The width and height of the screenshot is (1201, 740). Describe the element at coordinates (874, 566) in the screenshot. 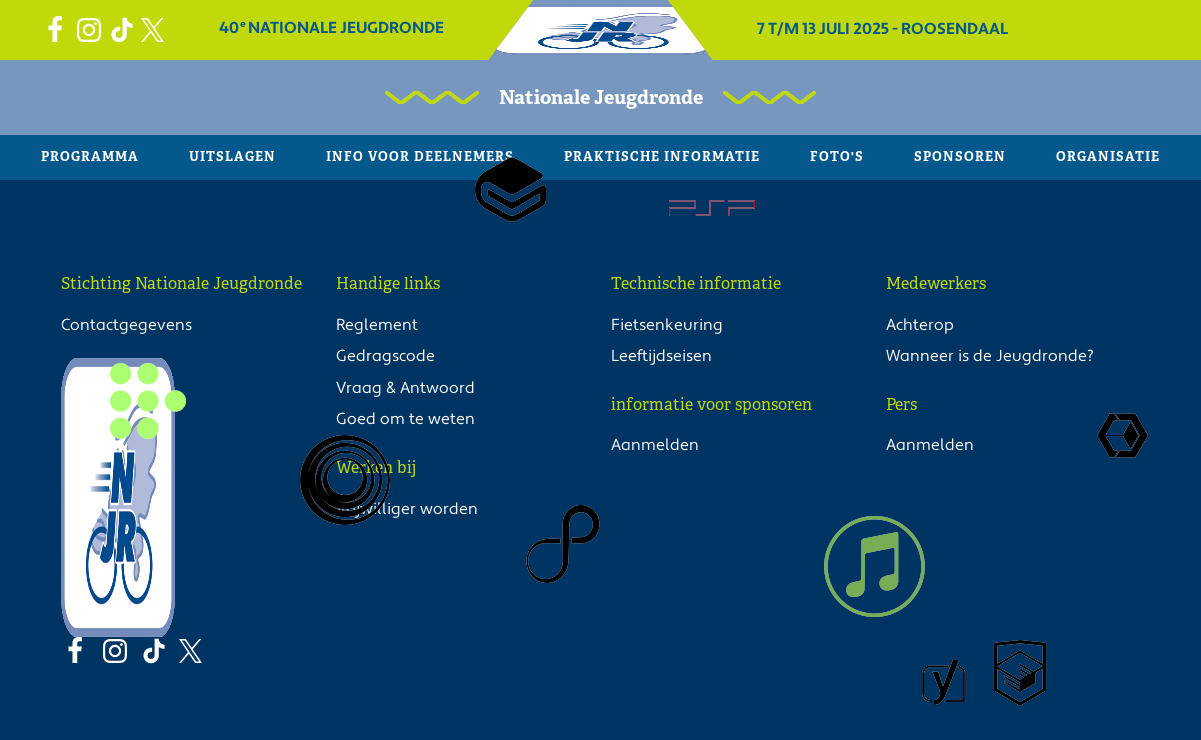

I see `open itunes application` at that location.